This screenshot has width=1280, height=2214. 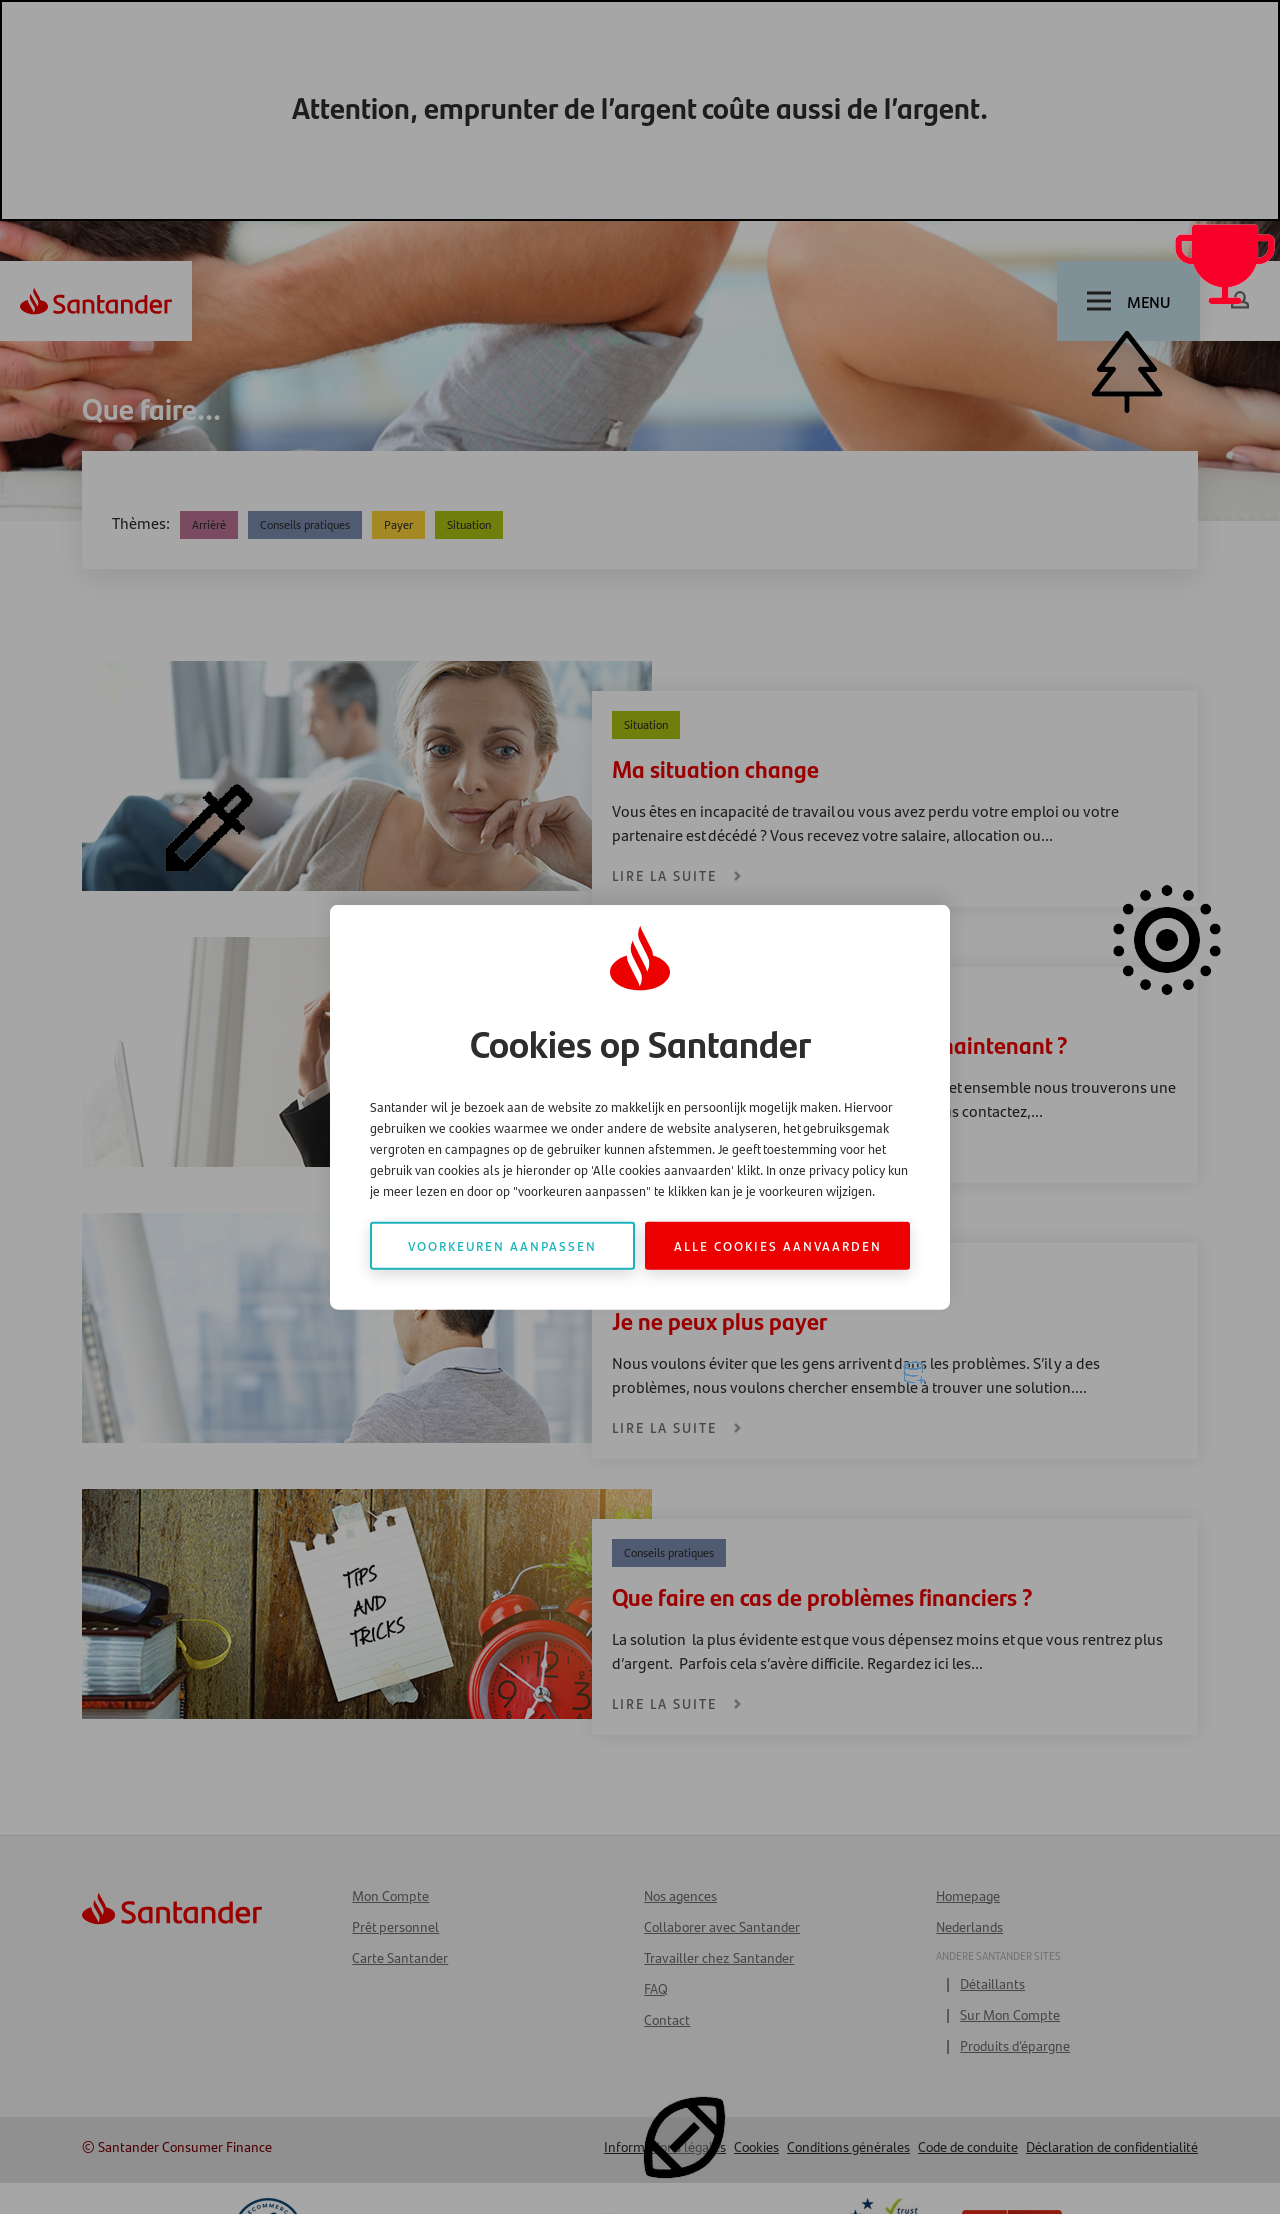 I want to click on represents nature or environmental features, so click(x=1127, y=372).